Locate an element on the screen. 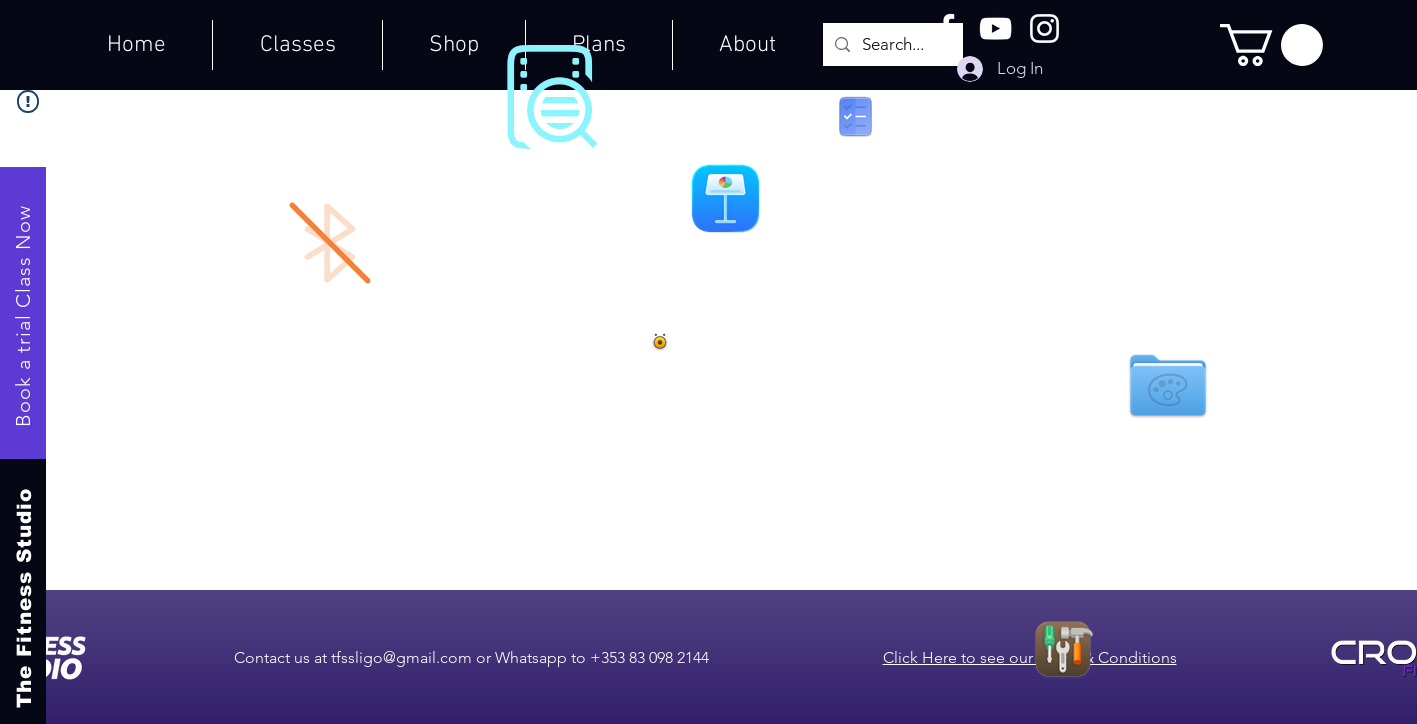 This screenshot has height=724, width=1417. indicates bluetooth is turned off or disabled is located at coordinates (330, 243).